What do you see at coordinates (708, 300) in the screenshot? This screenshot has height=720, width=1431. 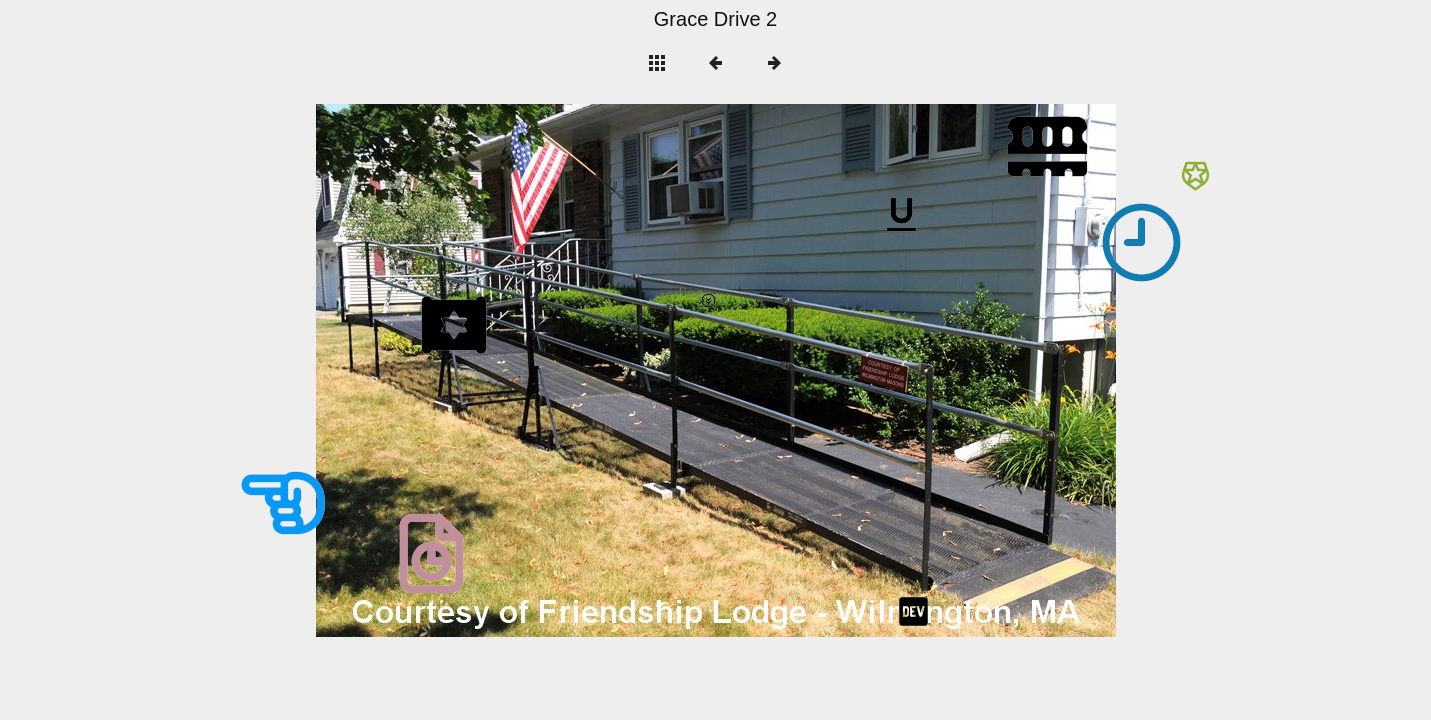 I see `scroll down or view more content` at bounding box center [708, 300].